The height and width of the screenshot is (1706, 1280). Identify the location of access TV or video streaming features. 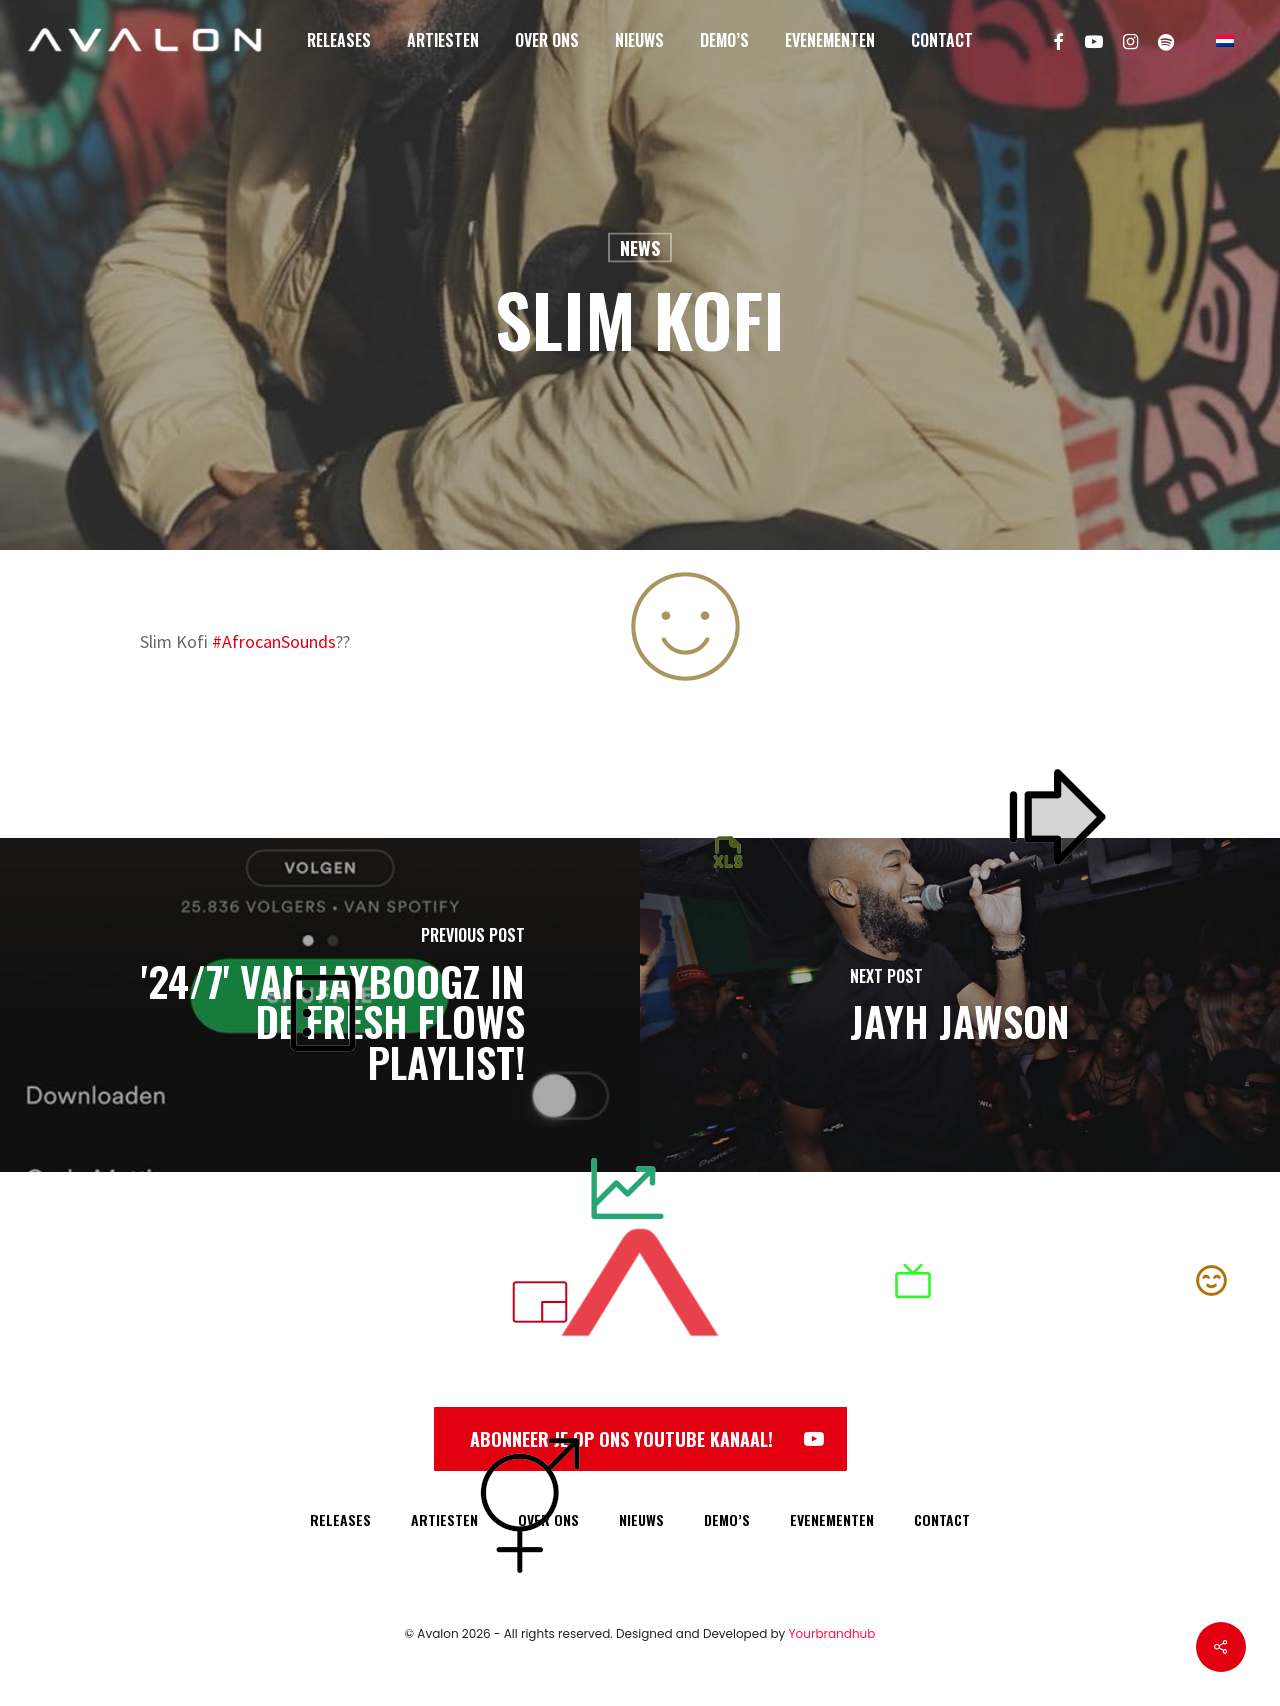
(913, 1283).